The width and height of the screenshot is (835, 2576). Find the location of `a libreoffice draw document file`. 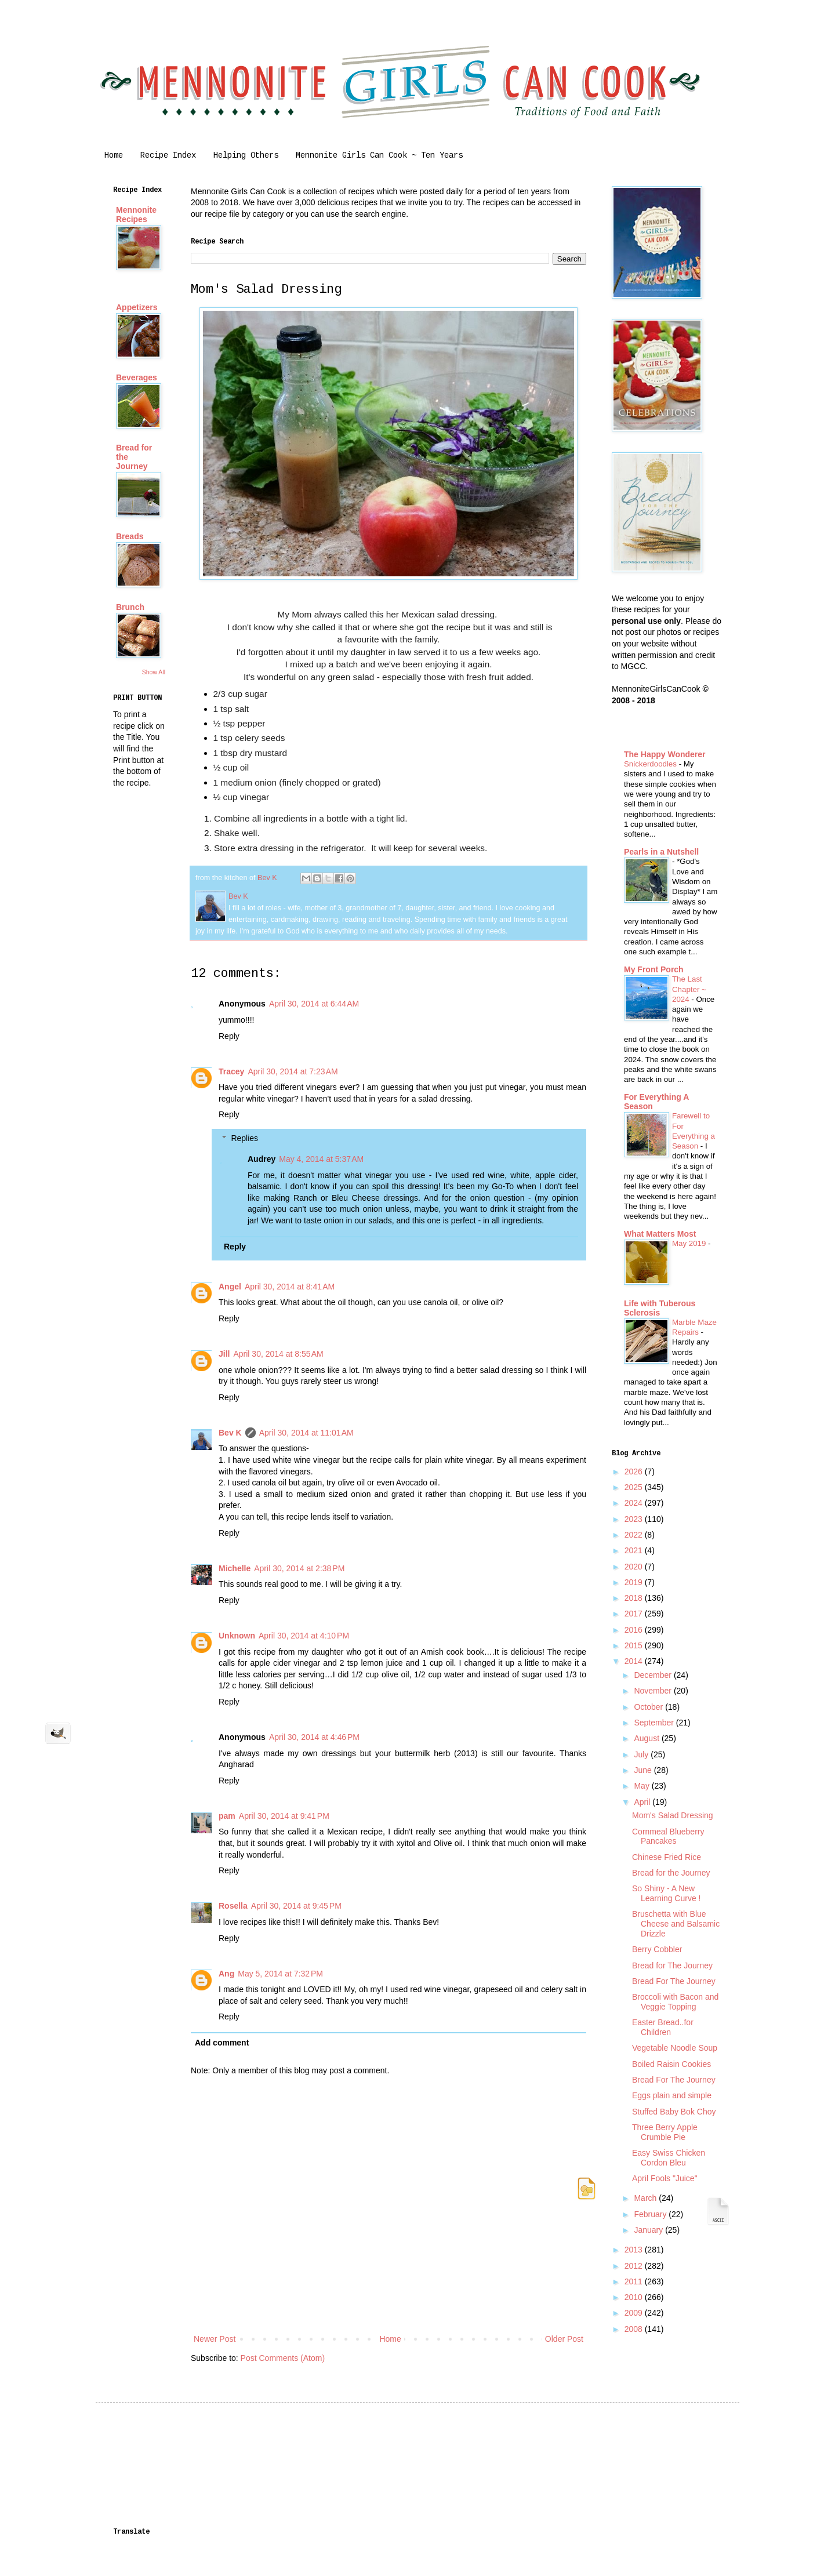

a libreoffice draw document file is located at coordinates (586, 2188).